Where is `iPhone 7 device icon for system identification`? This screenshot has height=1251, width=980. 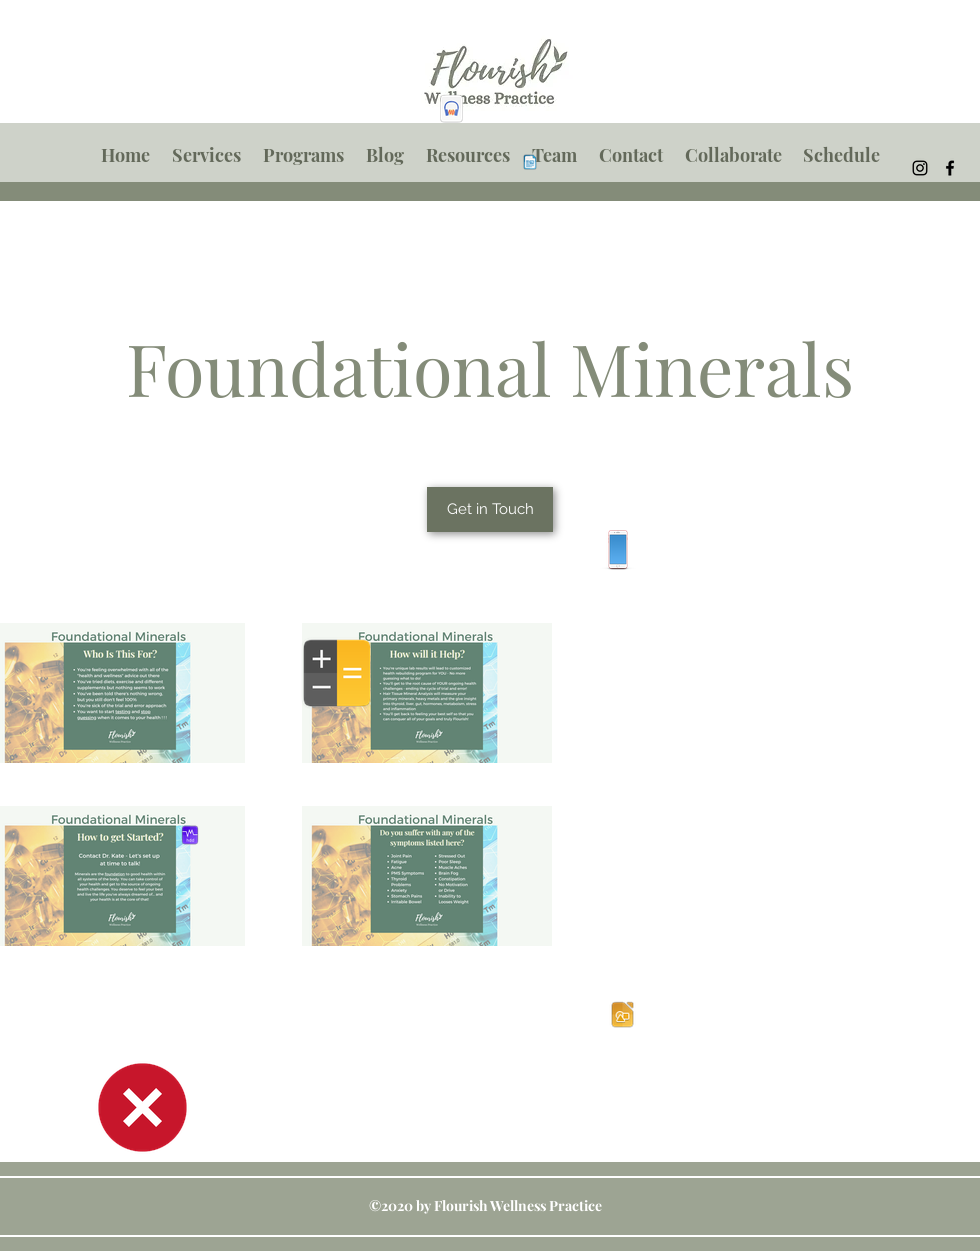
iPhone 7 device icon for system identification is located at coordinates (618, 550).